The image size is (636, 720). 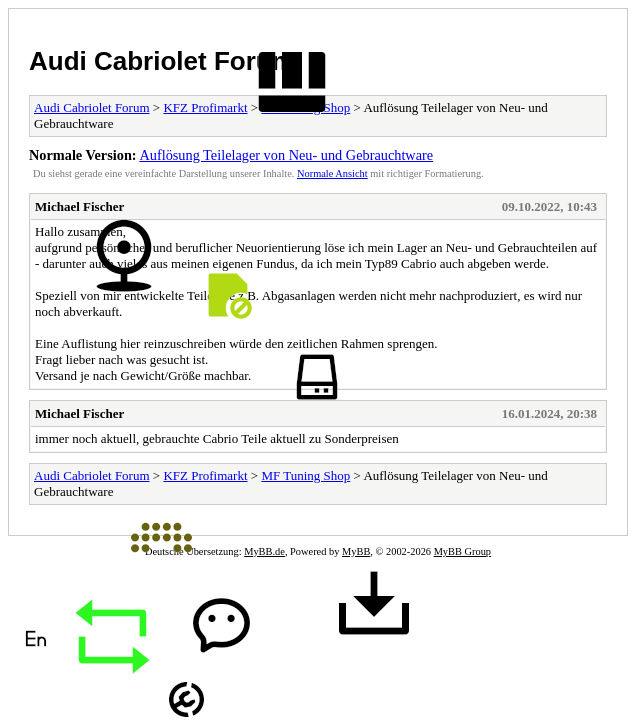 I want to click on enable repeat playback mode, so click(x=112, y=636).